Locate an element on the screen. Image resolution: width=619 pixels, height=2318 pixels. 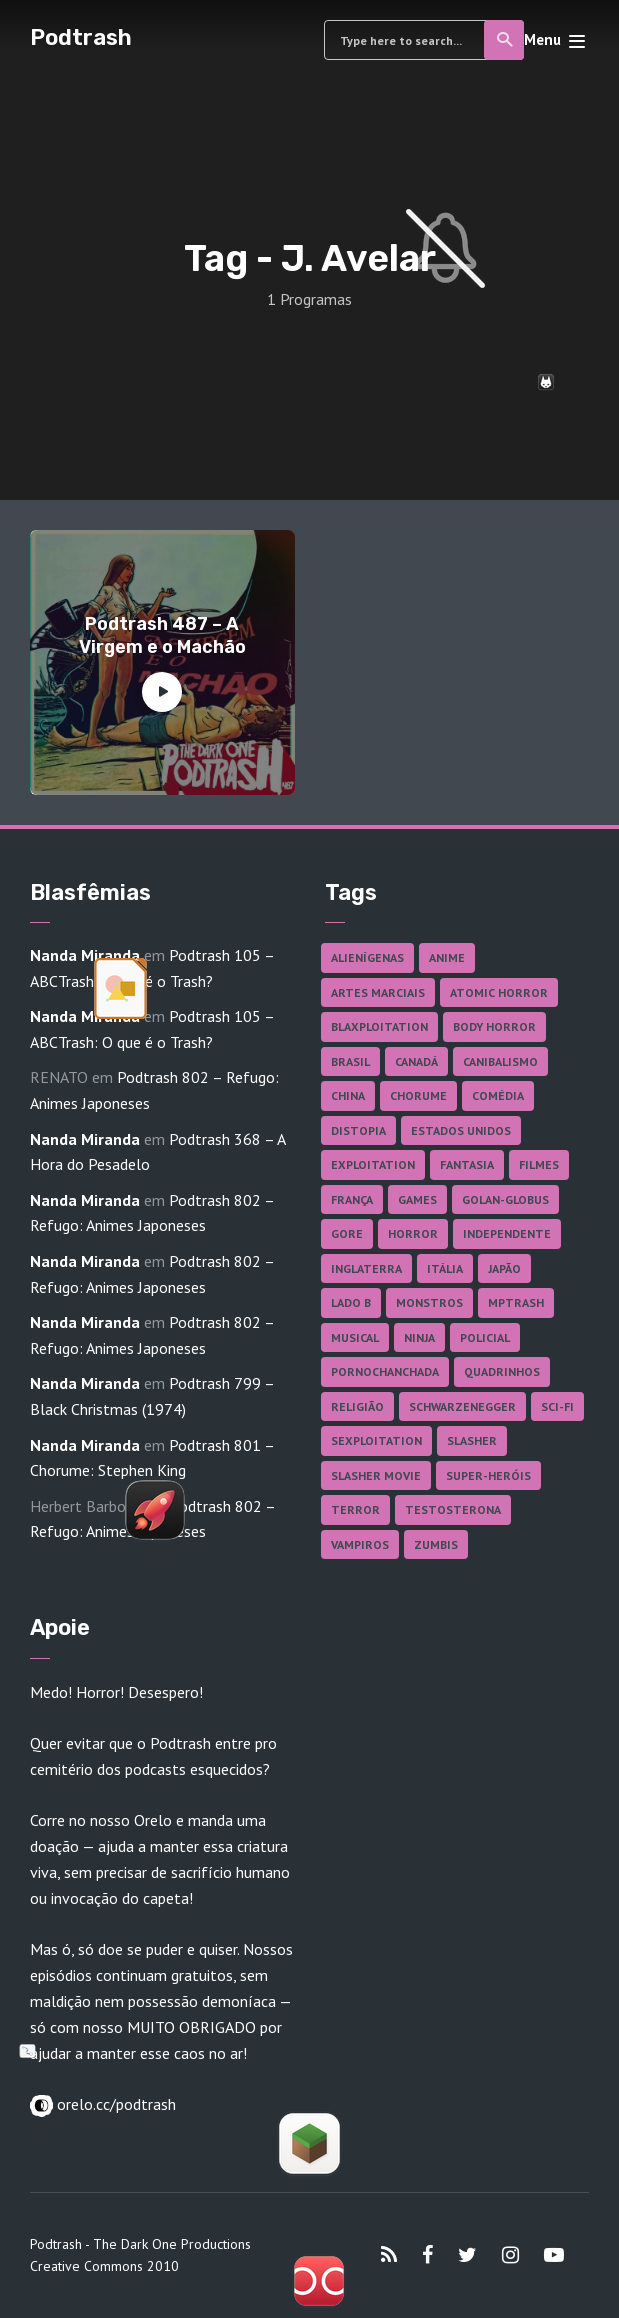
launch minecraft is located at coordinates (309, 2143).